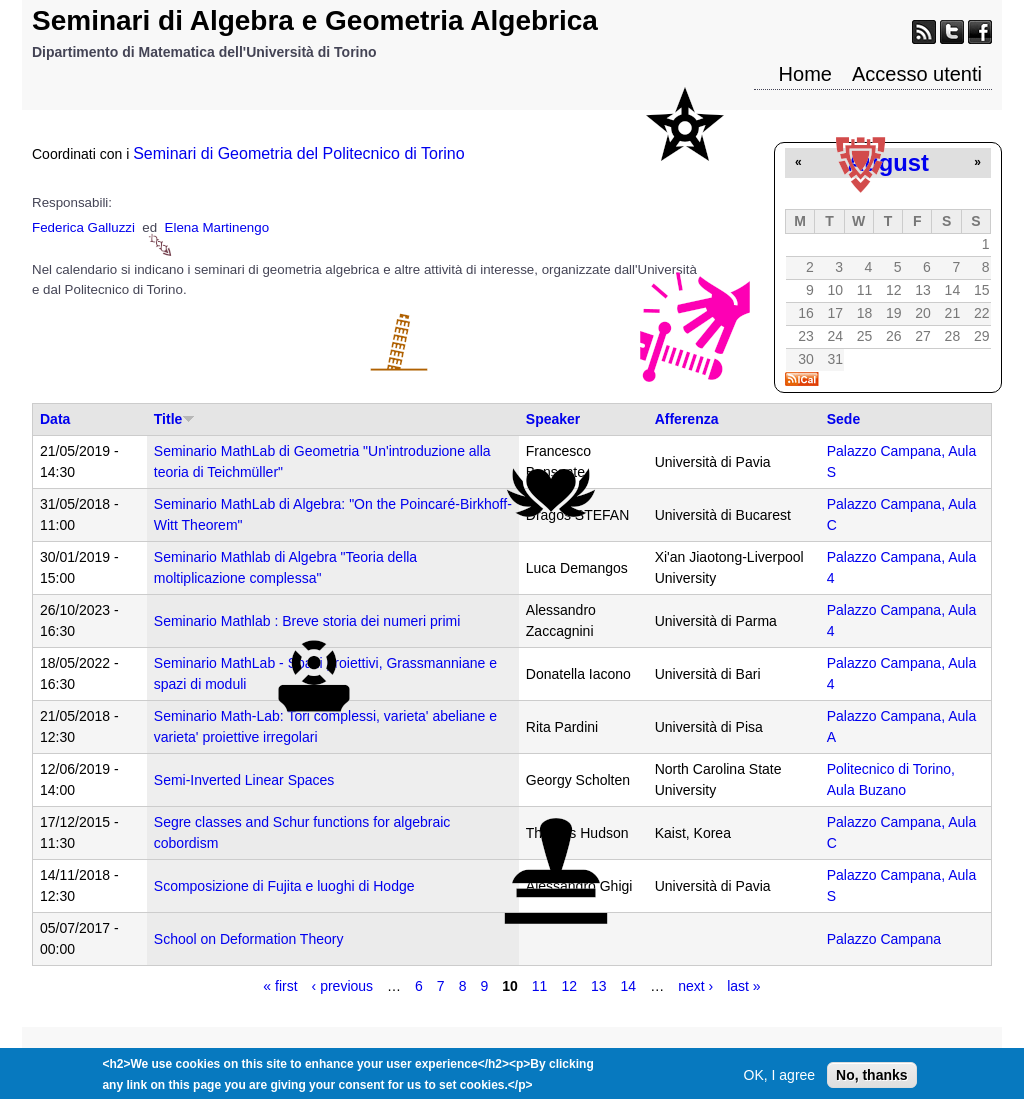 The height and width of the screenshot is (1099, 1024). I want to click on view Italian landmarks or attractions, so click(399, 342).